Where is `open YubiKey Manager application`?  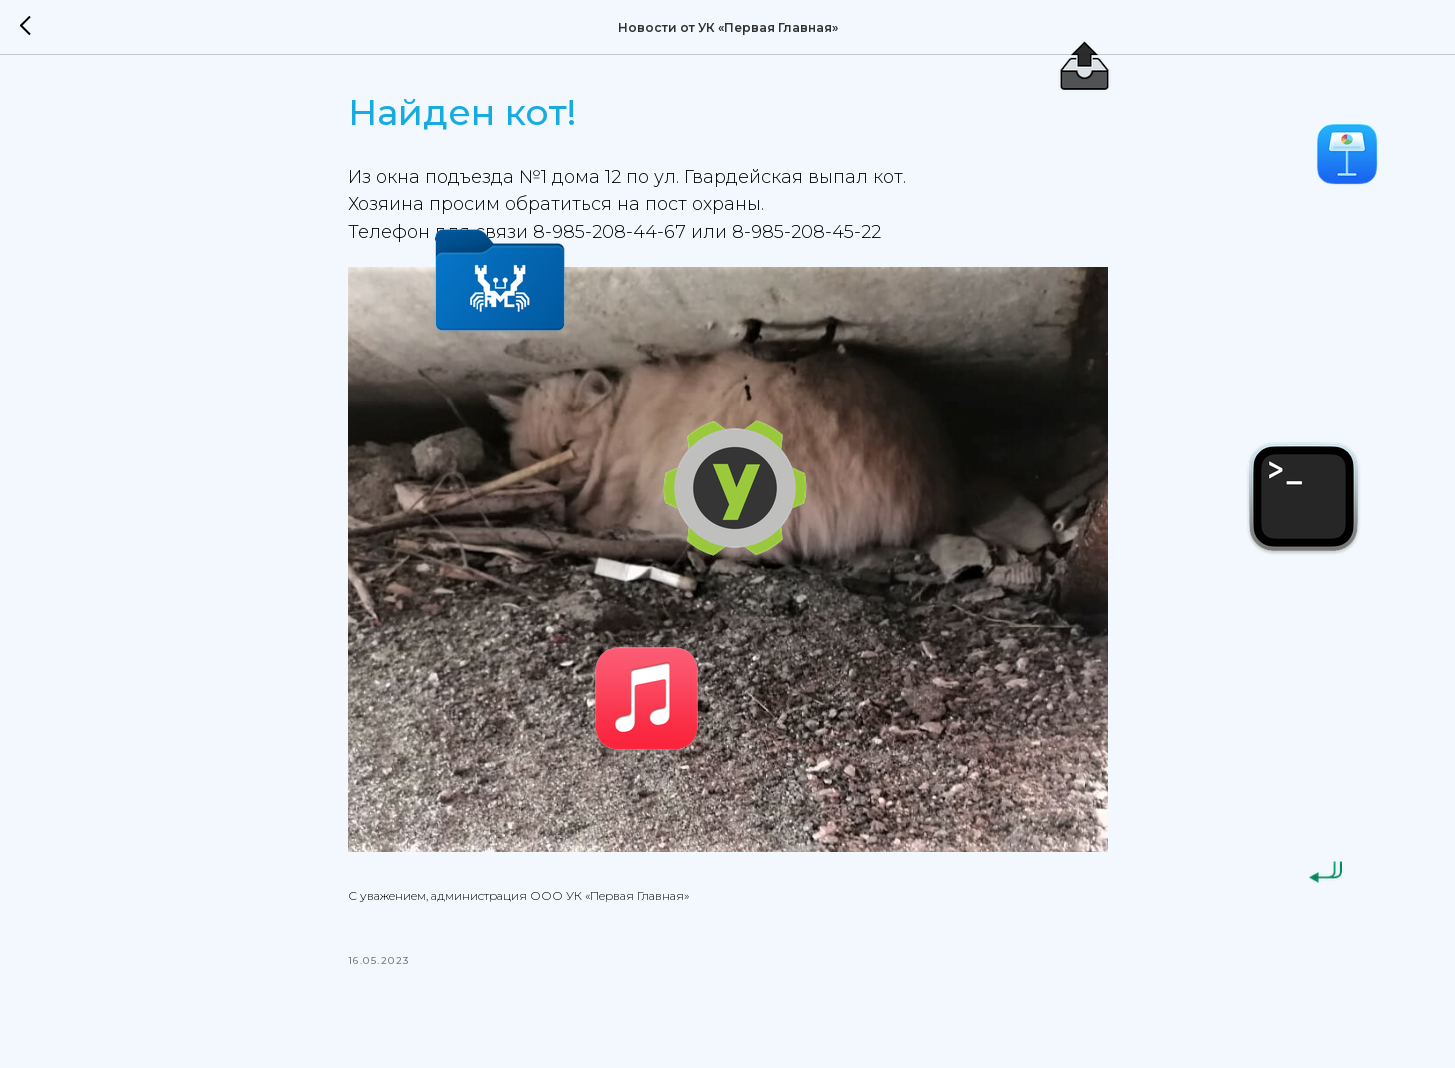 open YubiKey Manager application is located at coordinates (735, 488).